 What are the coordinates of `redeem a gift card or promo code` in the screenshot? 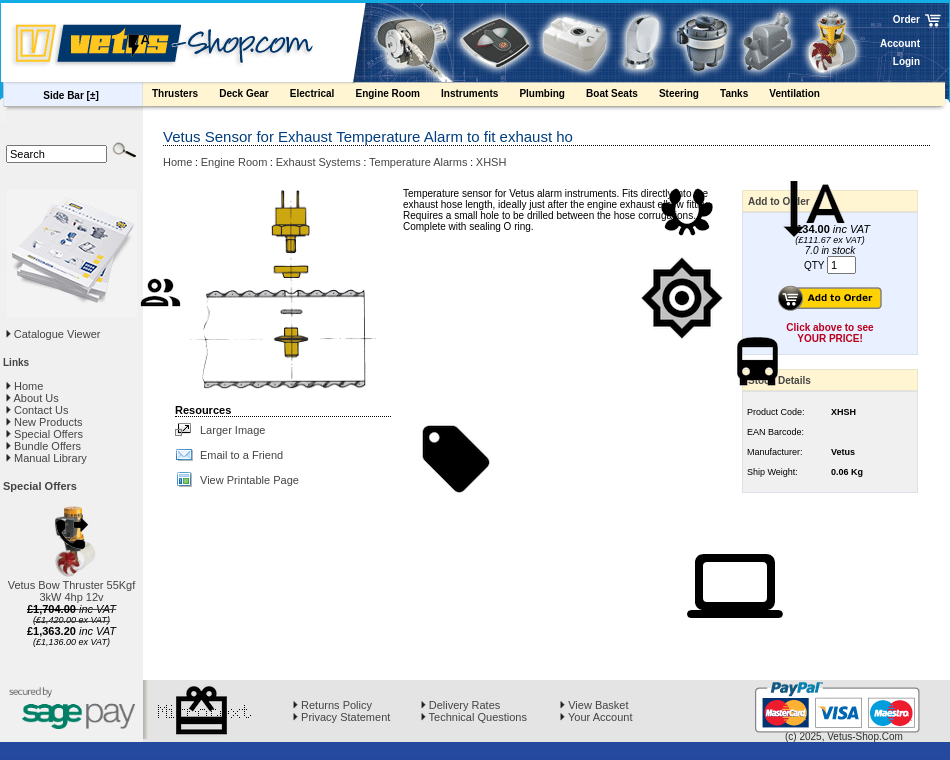 It's located at (201, 711).